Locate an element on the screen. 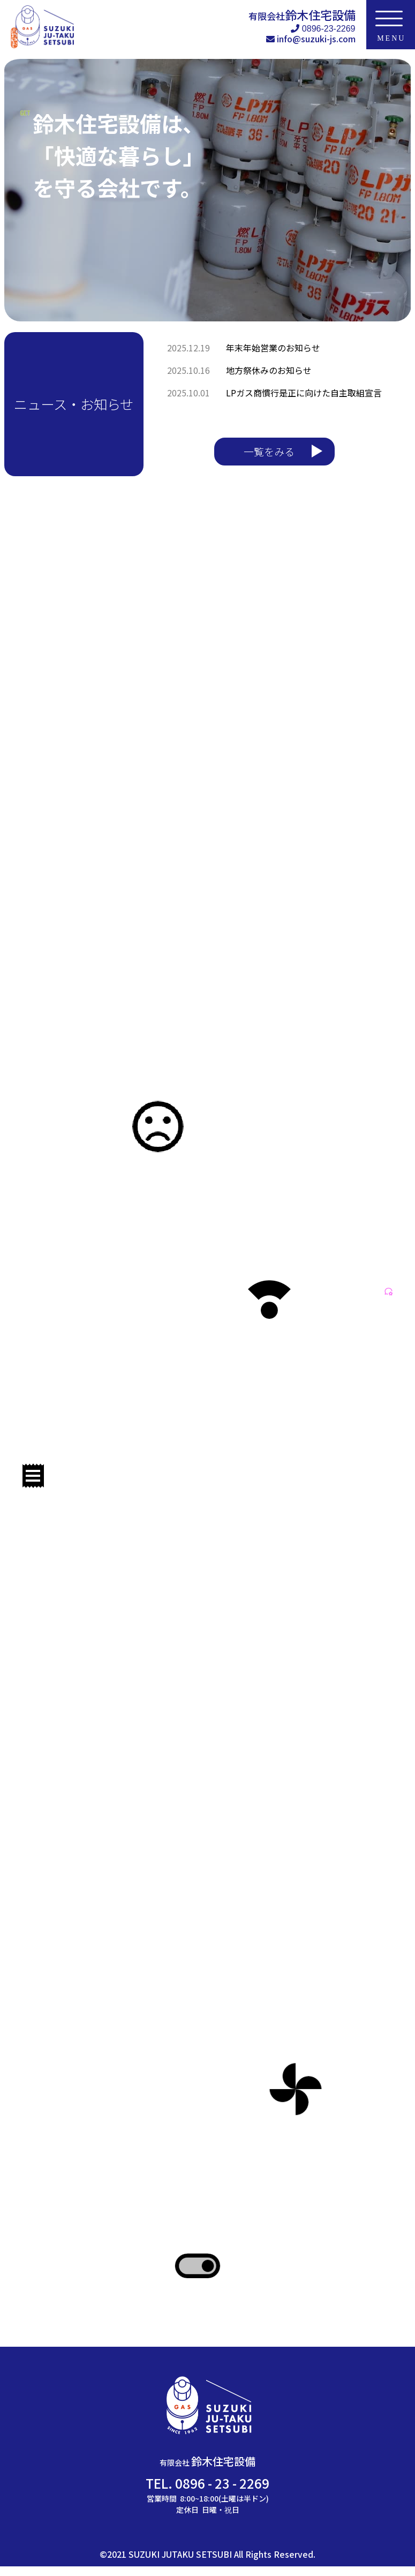  rate your experience as negative is located at coordinates (158, 1126).